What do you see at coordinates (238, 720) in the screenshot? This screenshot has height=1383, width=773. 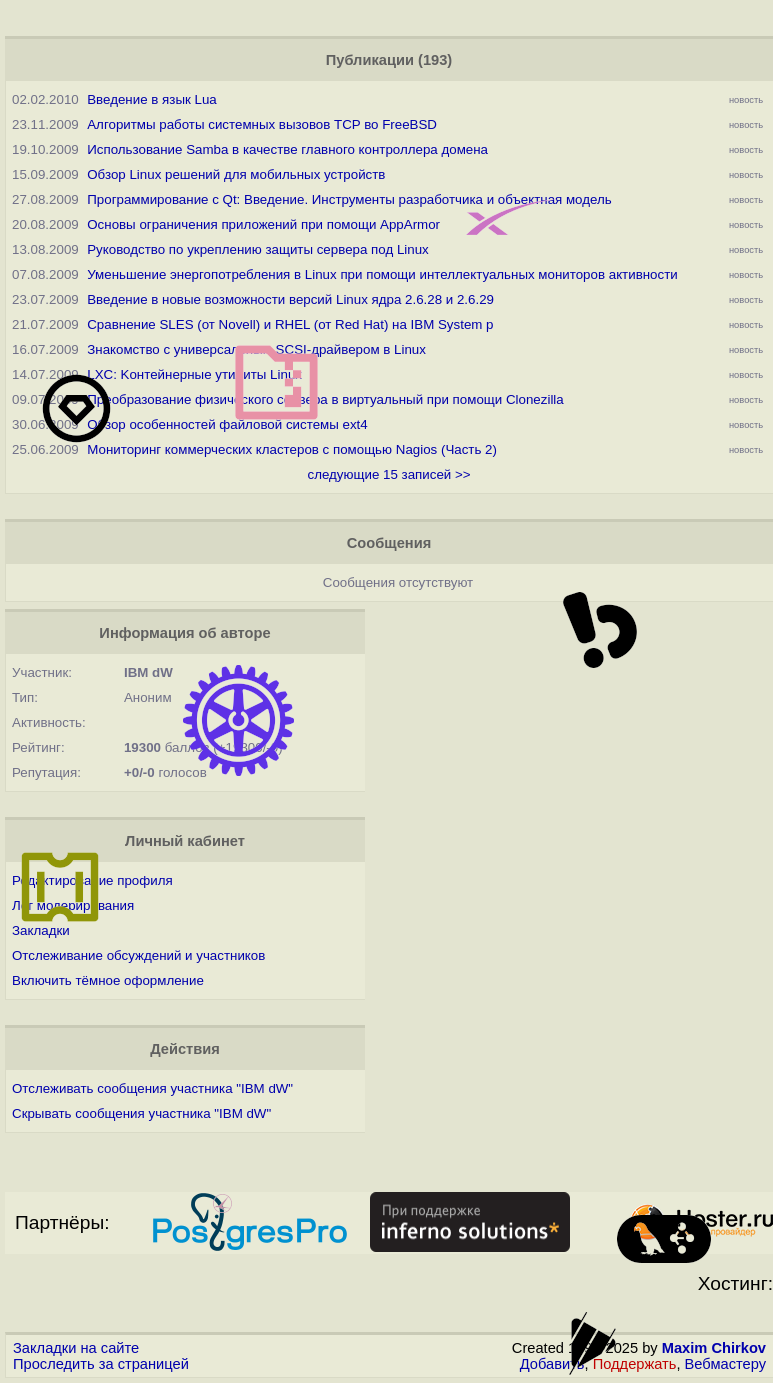 I see `Rotary International organization logo` at bounding box center [238, 720].